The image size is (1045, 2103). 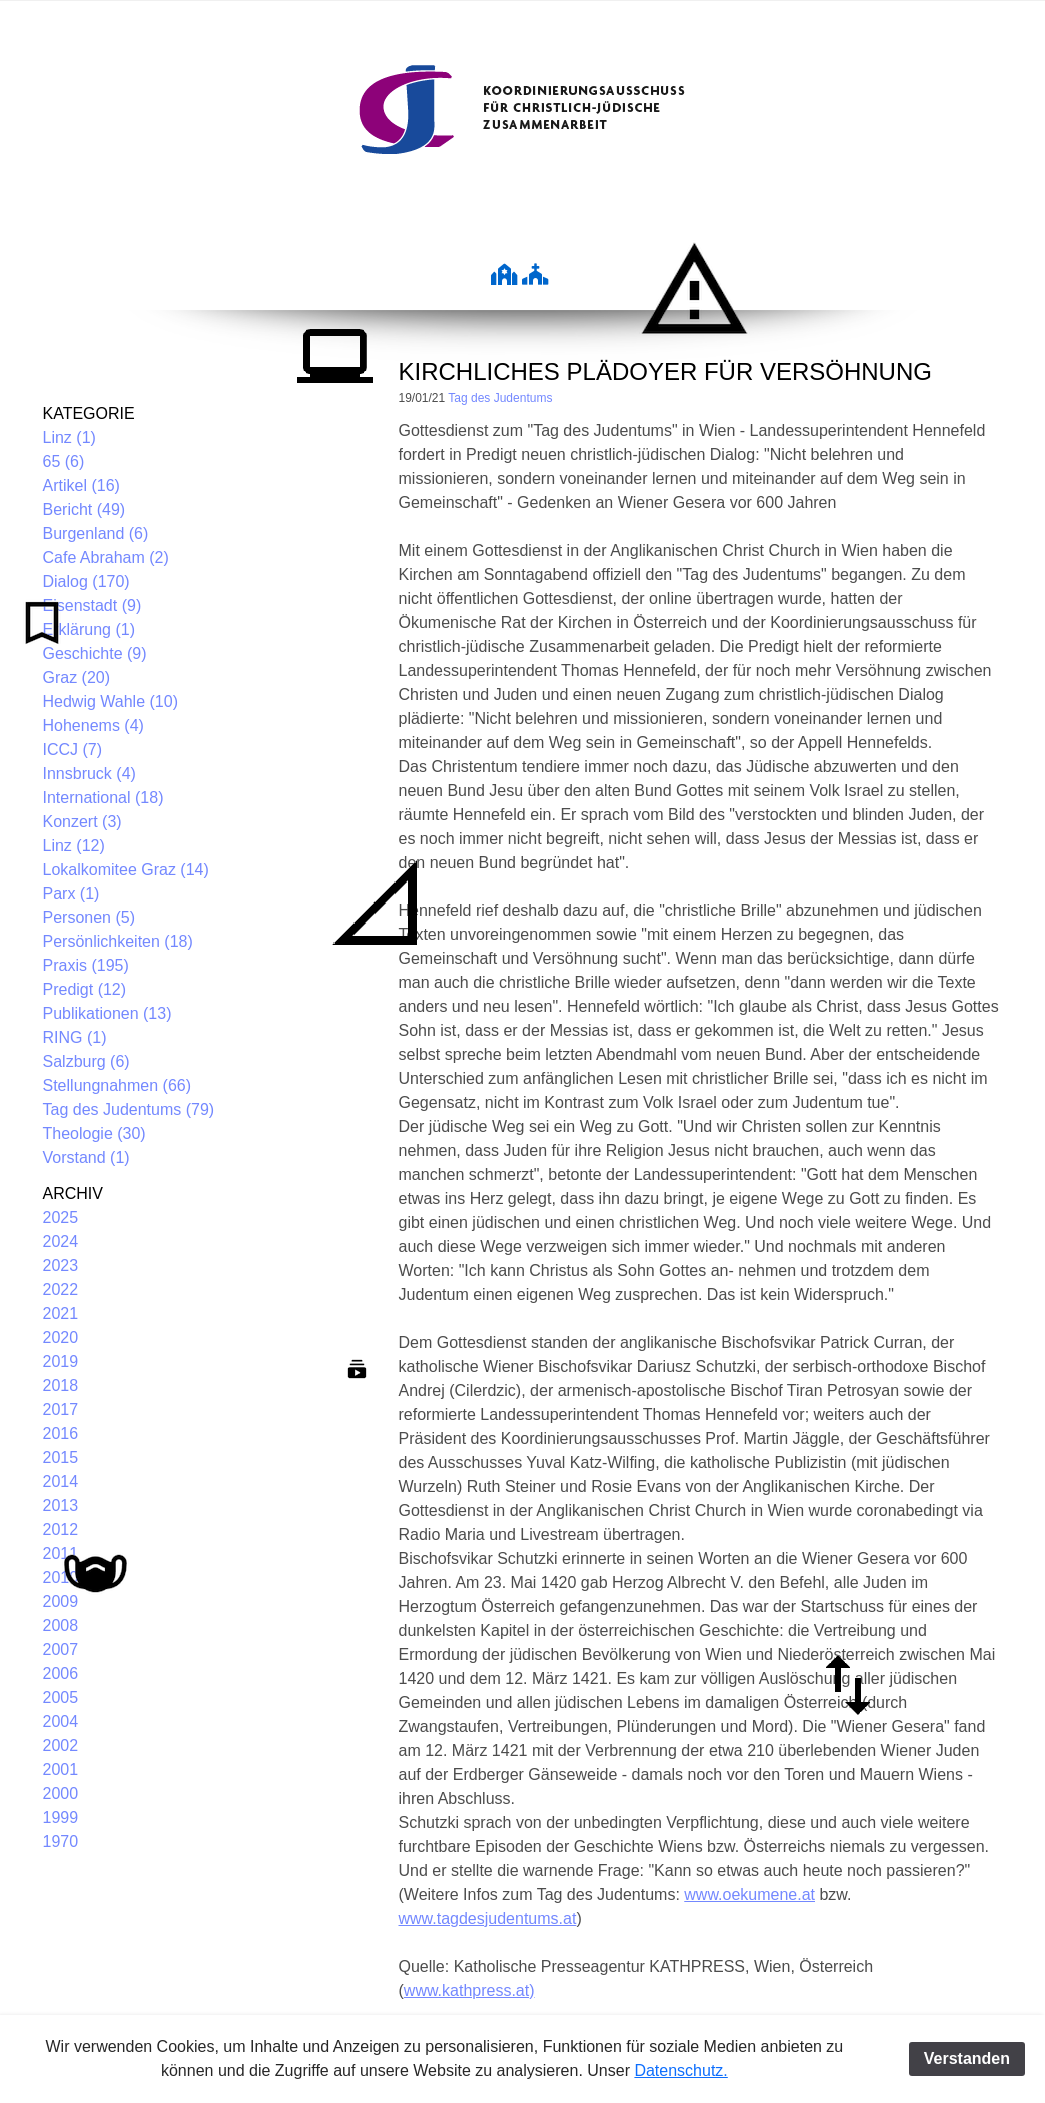 I want to click on indicates a warning or caution state, so click(x=694, y=290).